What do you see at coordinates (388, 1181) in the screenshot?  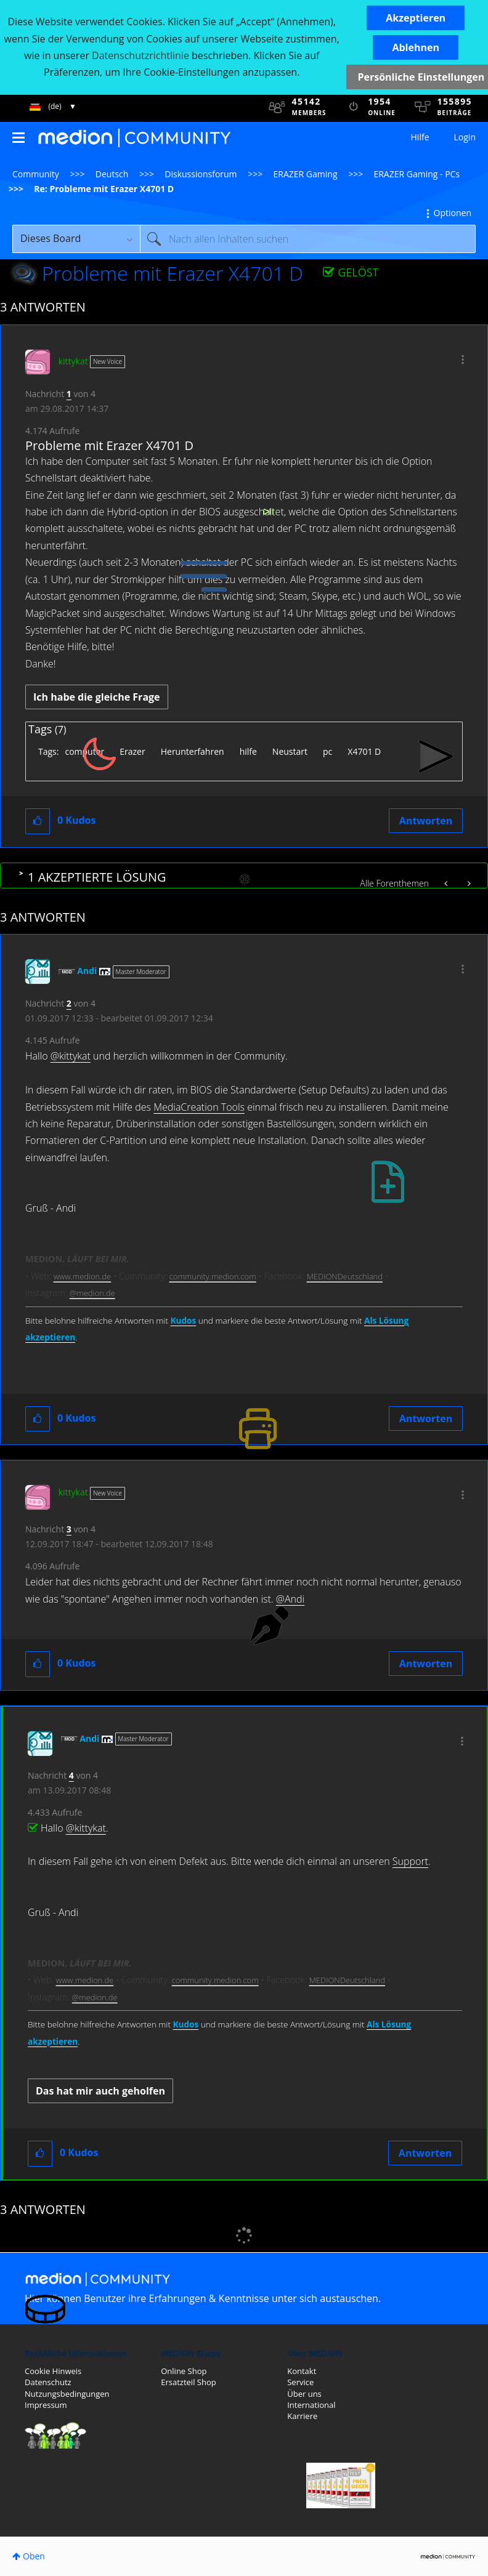 I see `create a new document` at bounding box center [388, 1181].